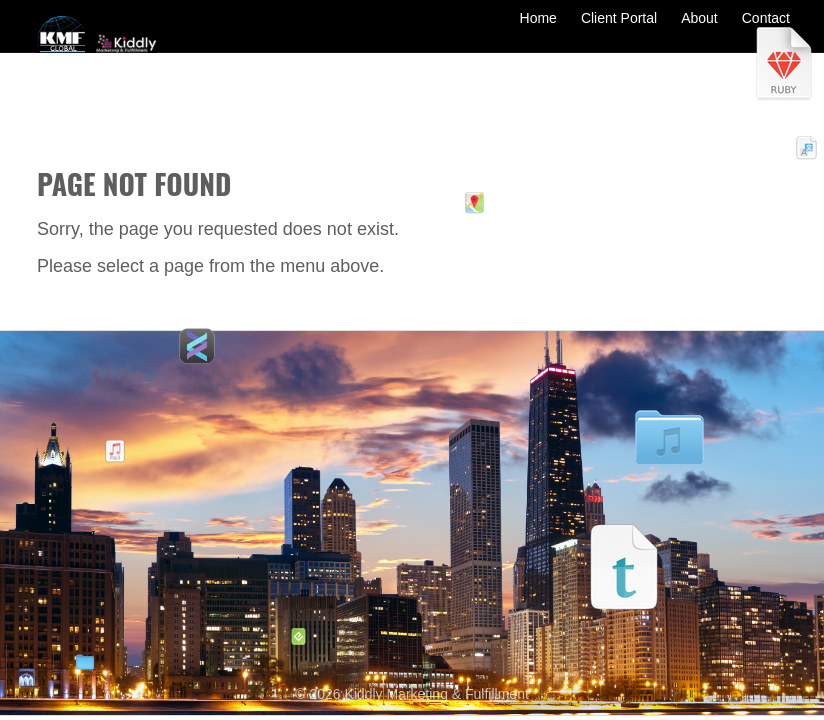 The width and height of the screenshot is (824, 720). What do you see at coordinates (197, 346) in the screenshot?
I see `open the helix app` at bounding box center [197, 346].